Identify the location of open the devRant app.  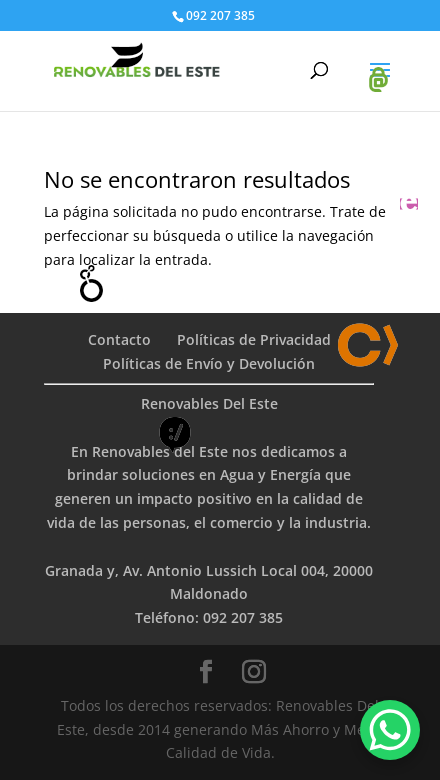
(175, 435).